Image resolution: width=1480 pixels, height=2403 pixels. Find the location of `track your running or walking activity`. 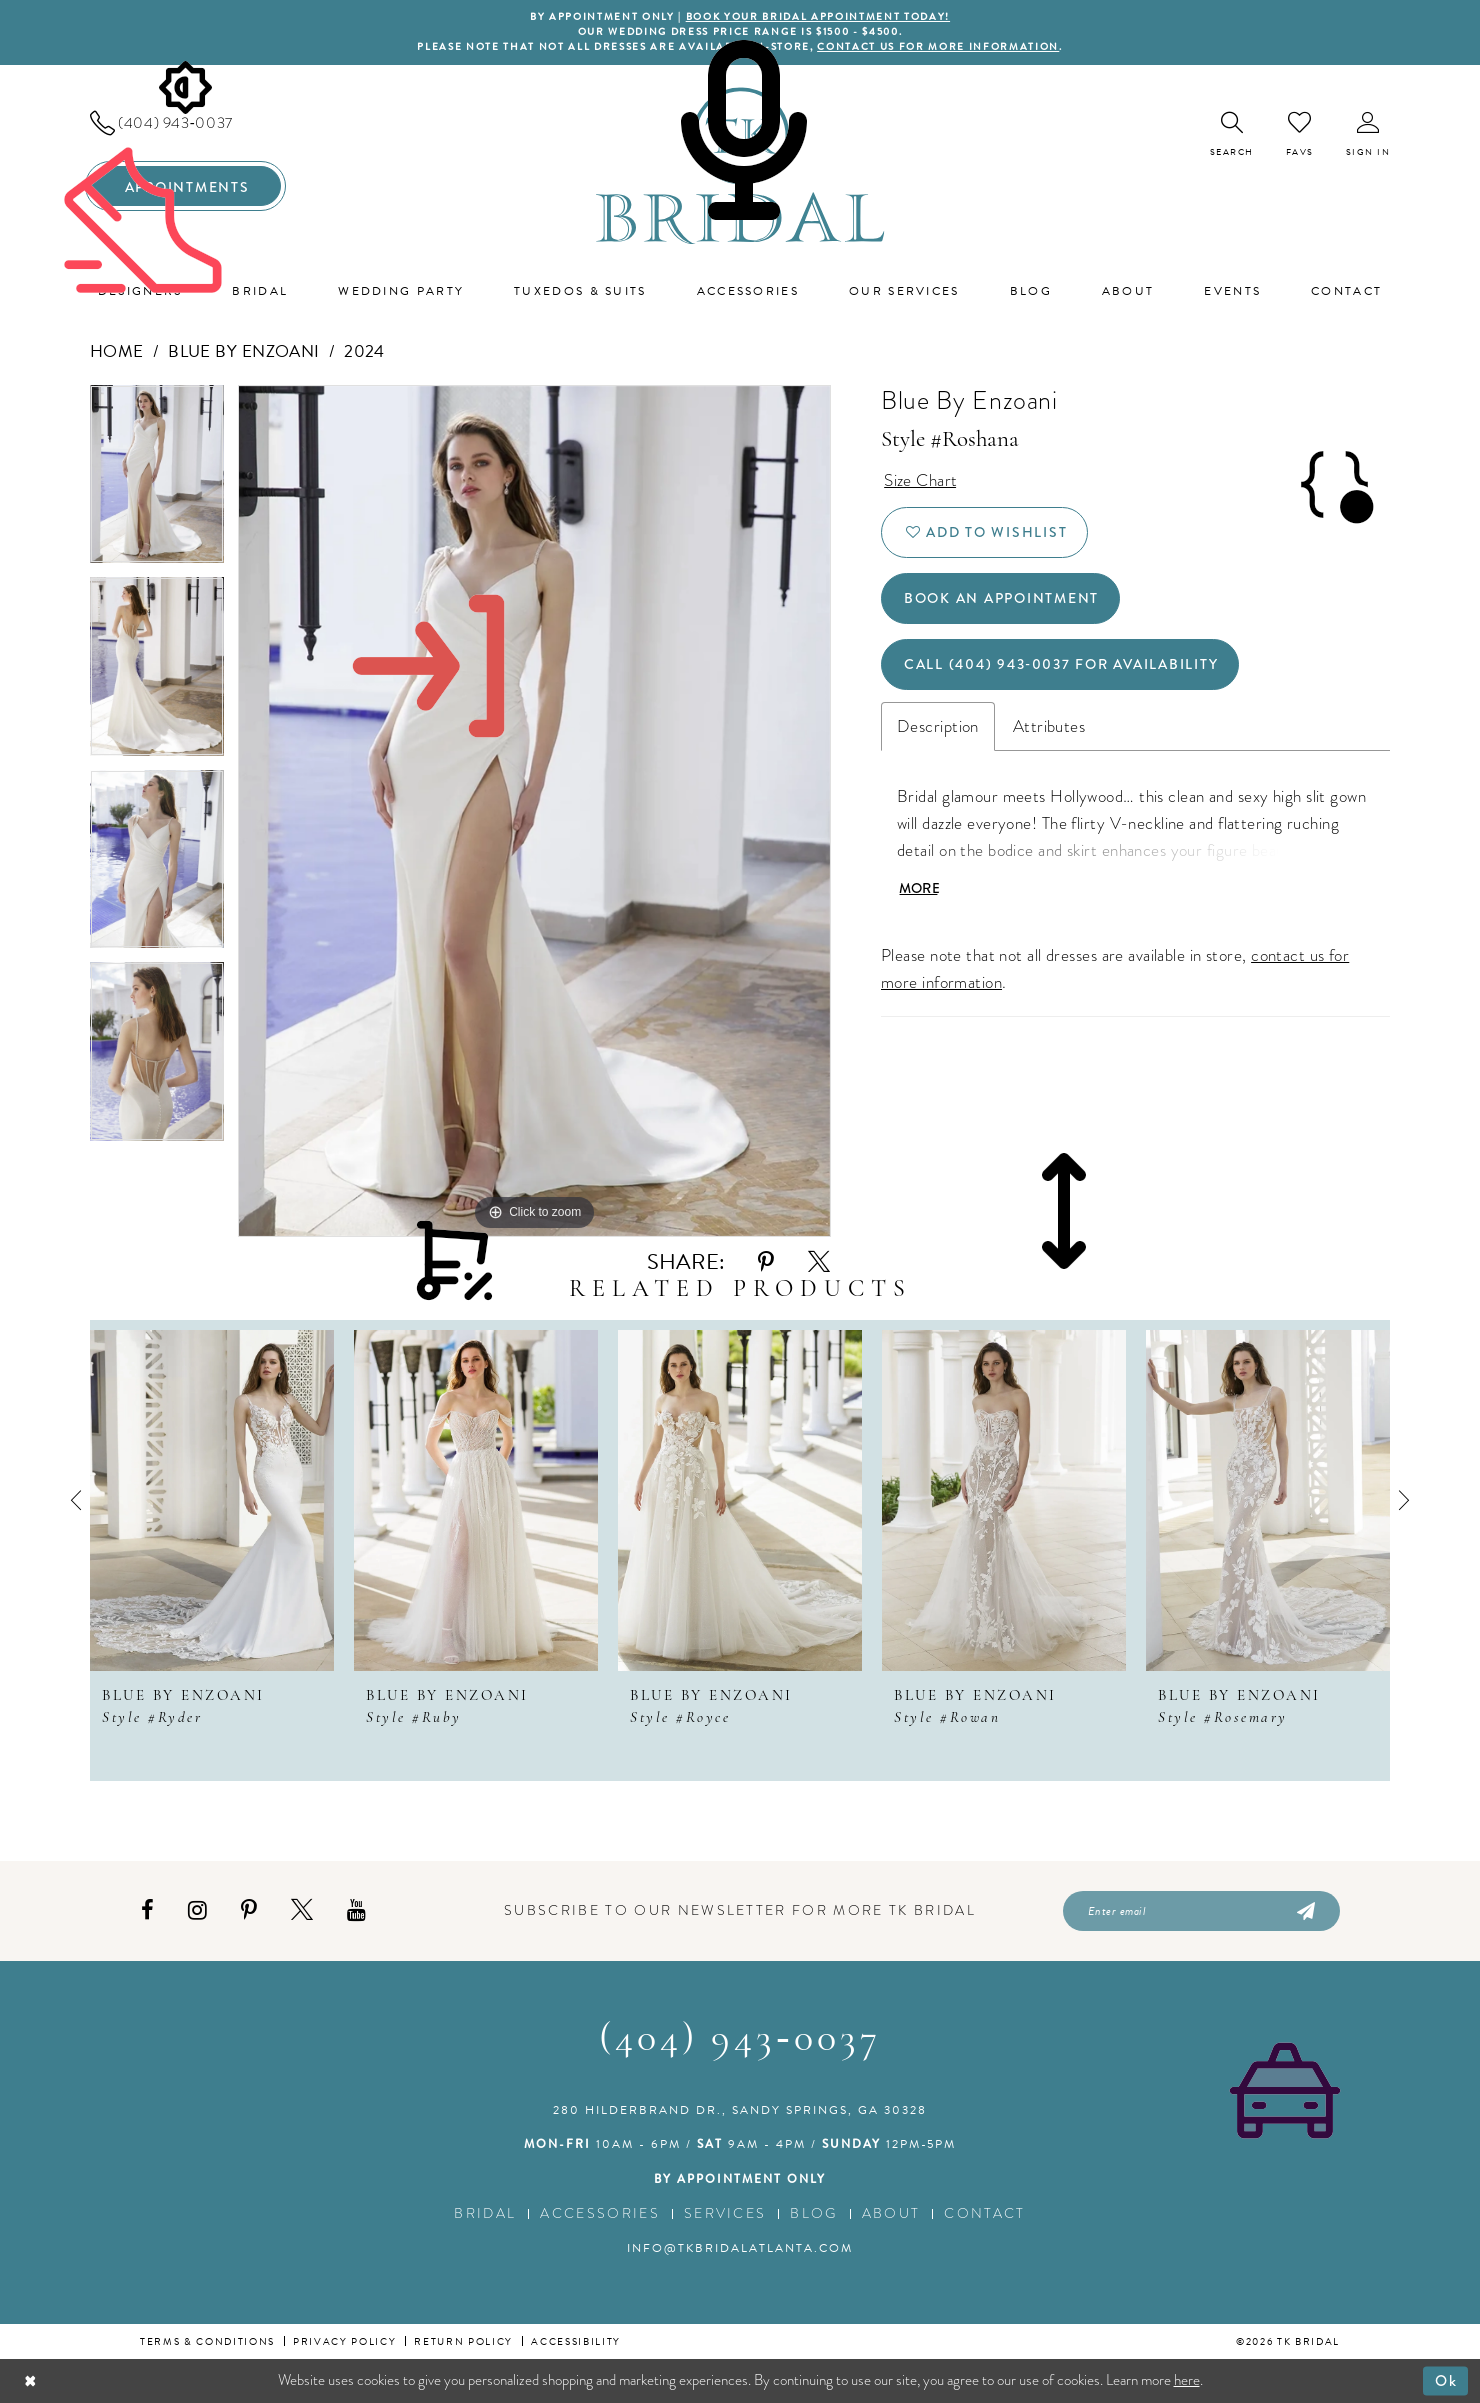

track your running or walking activity is located at coordinates (140, 229).